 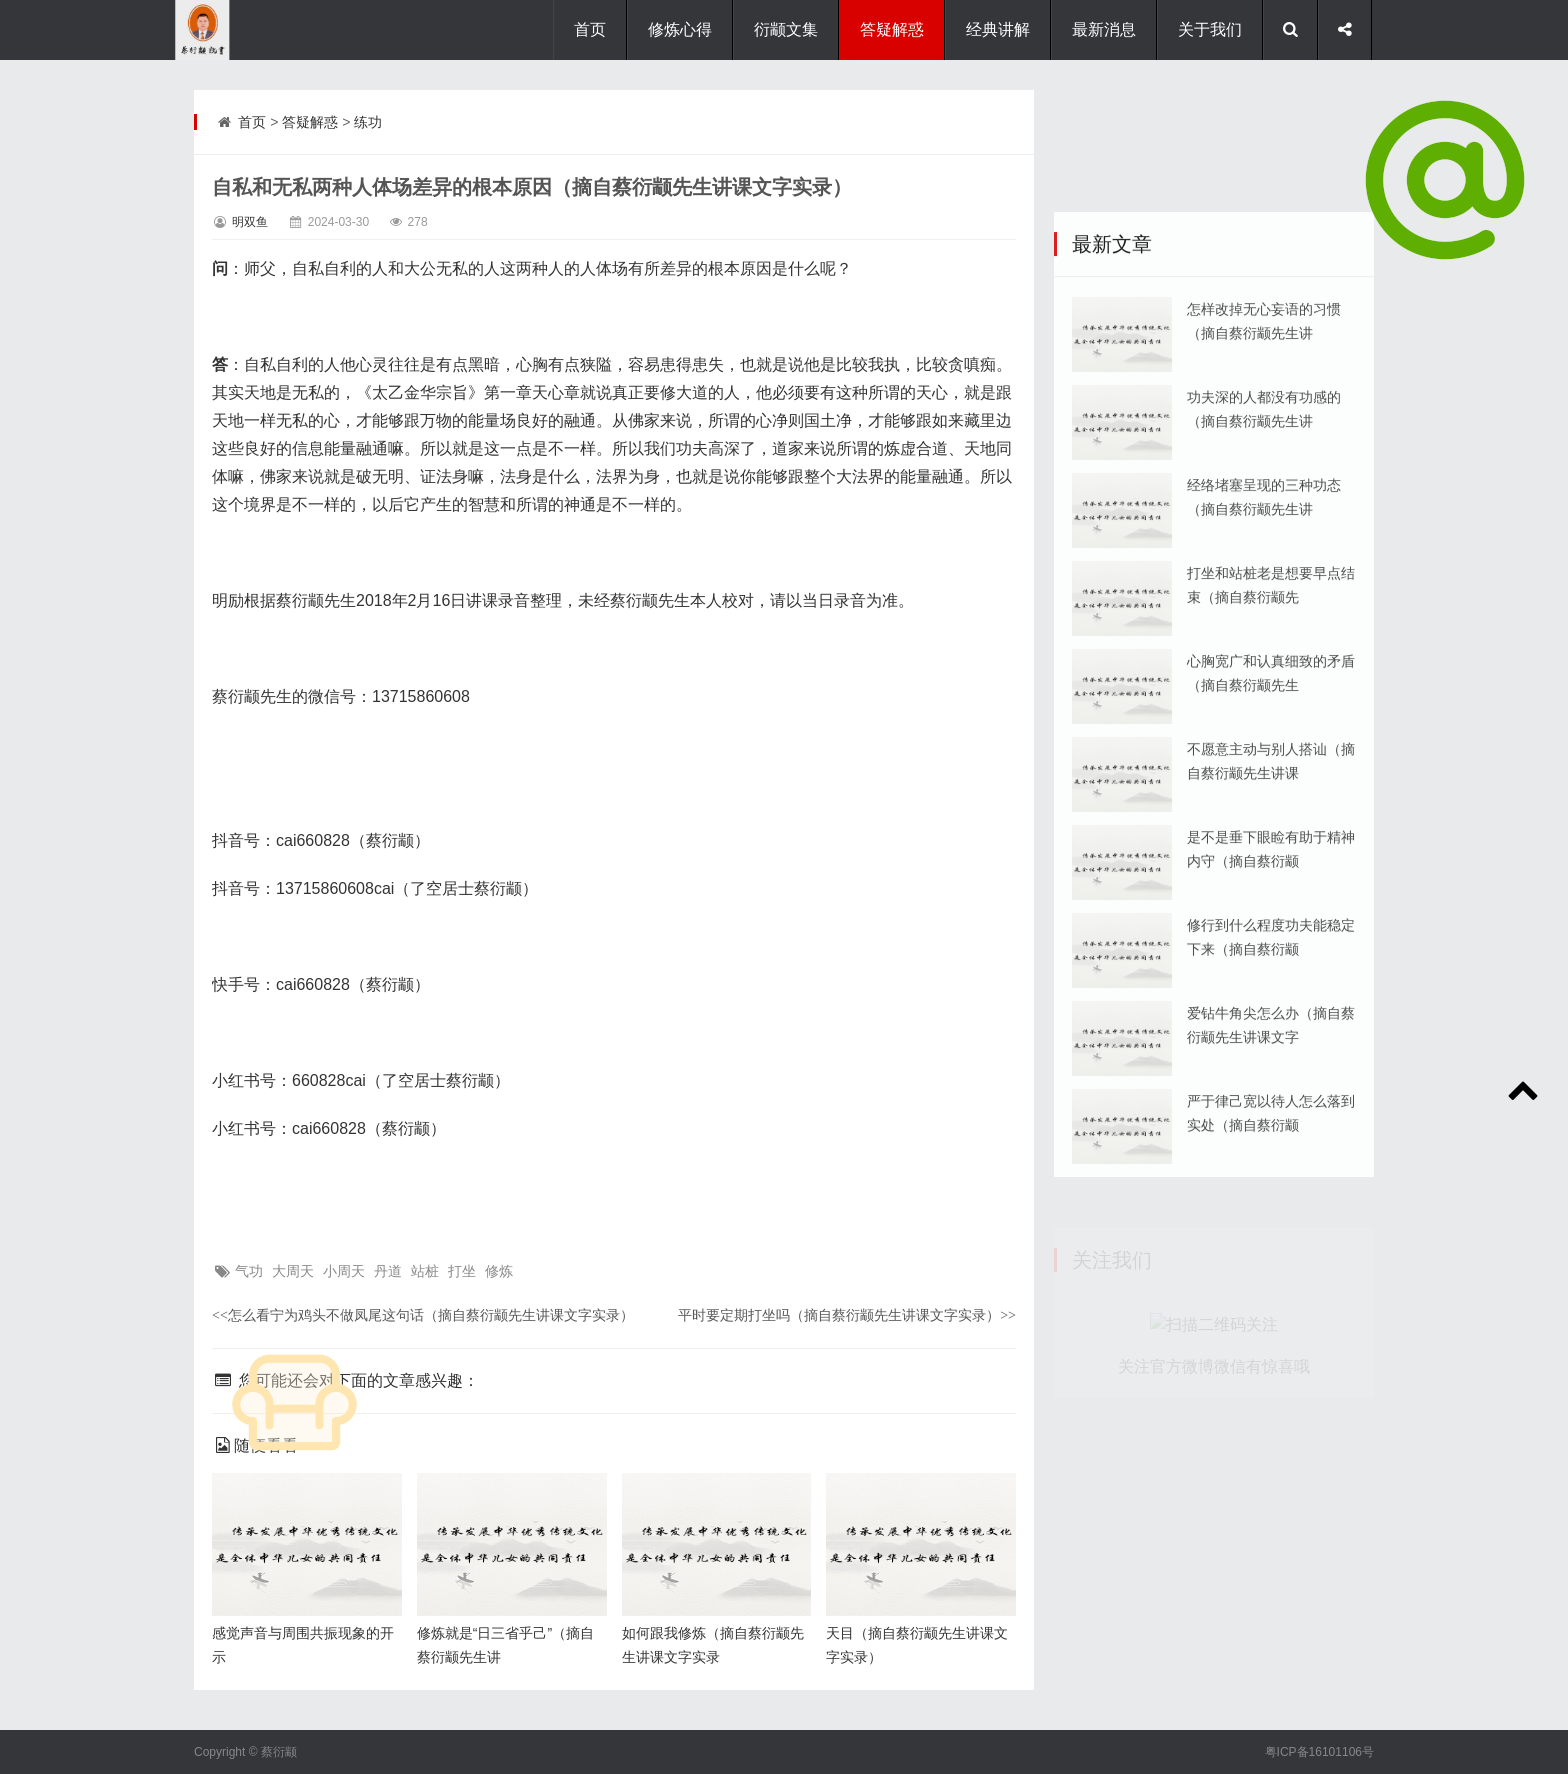 I want to click on enter an email address, so click(x=1445, y=180).